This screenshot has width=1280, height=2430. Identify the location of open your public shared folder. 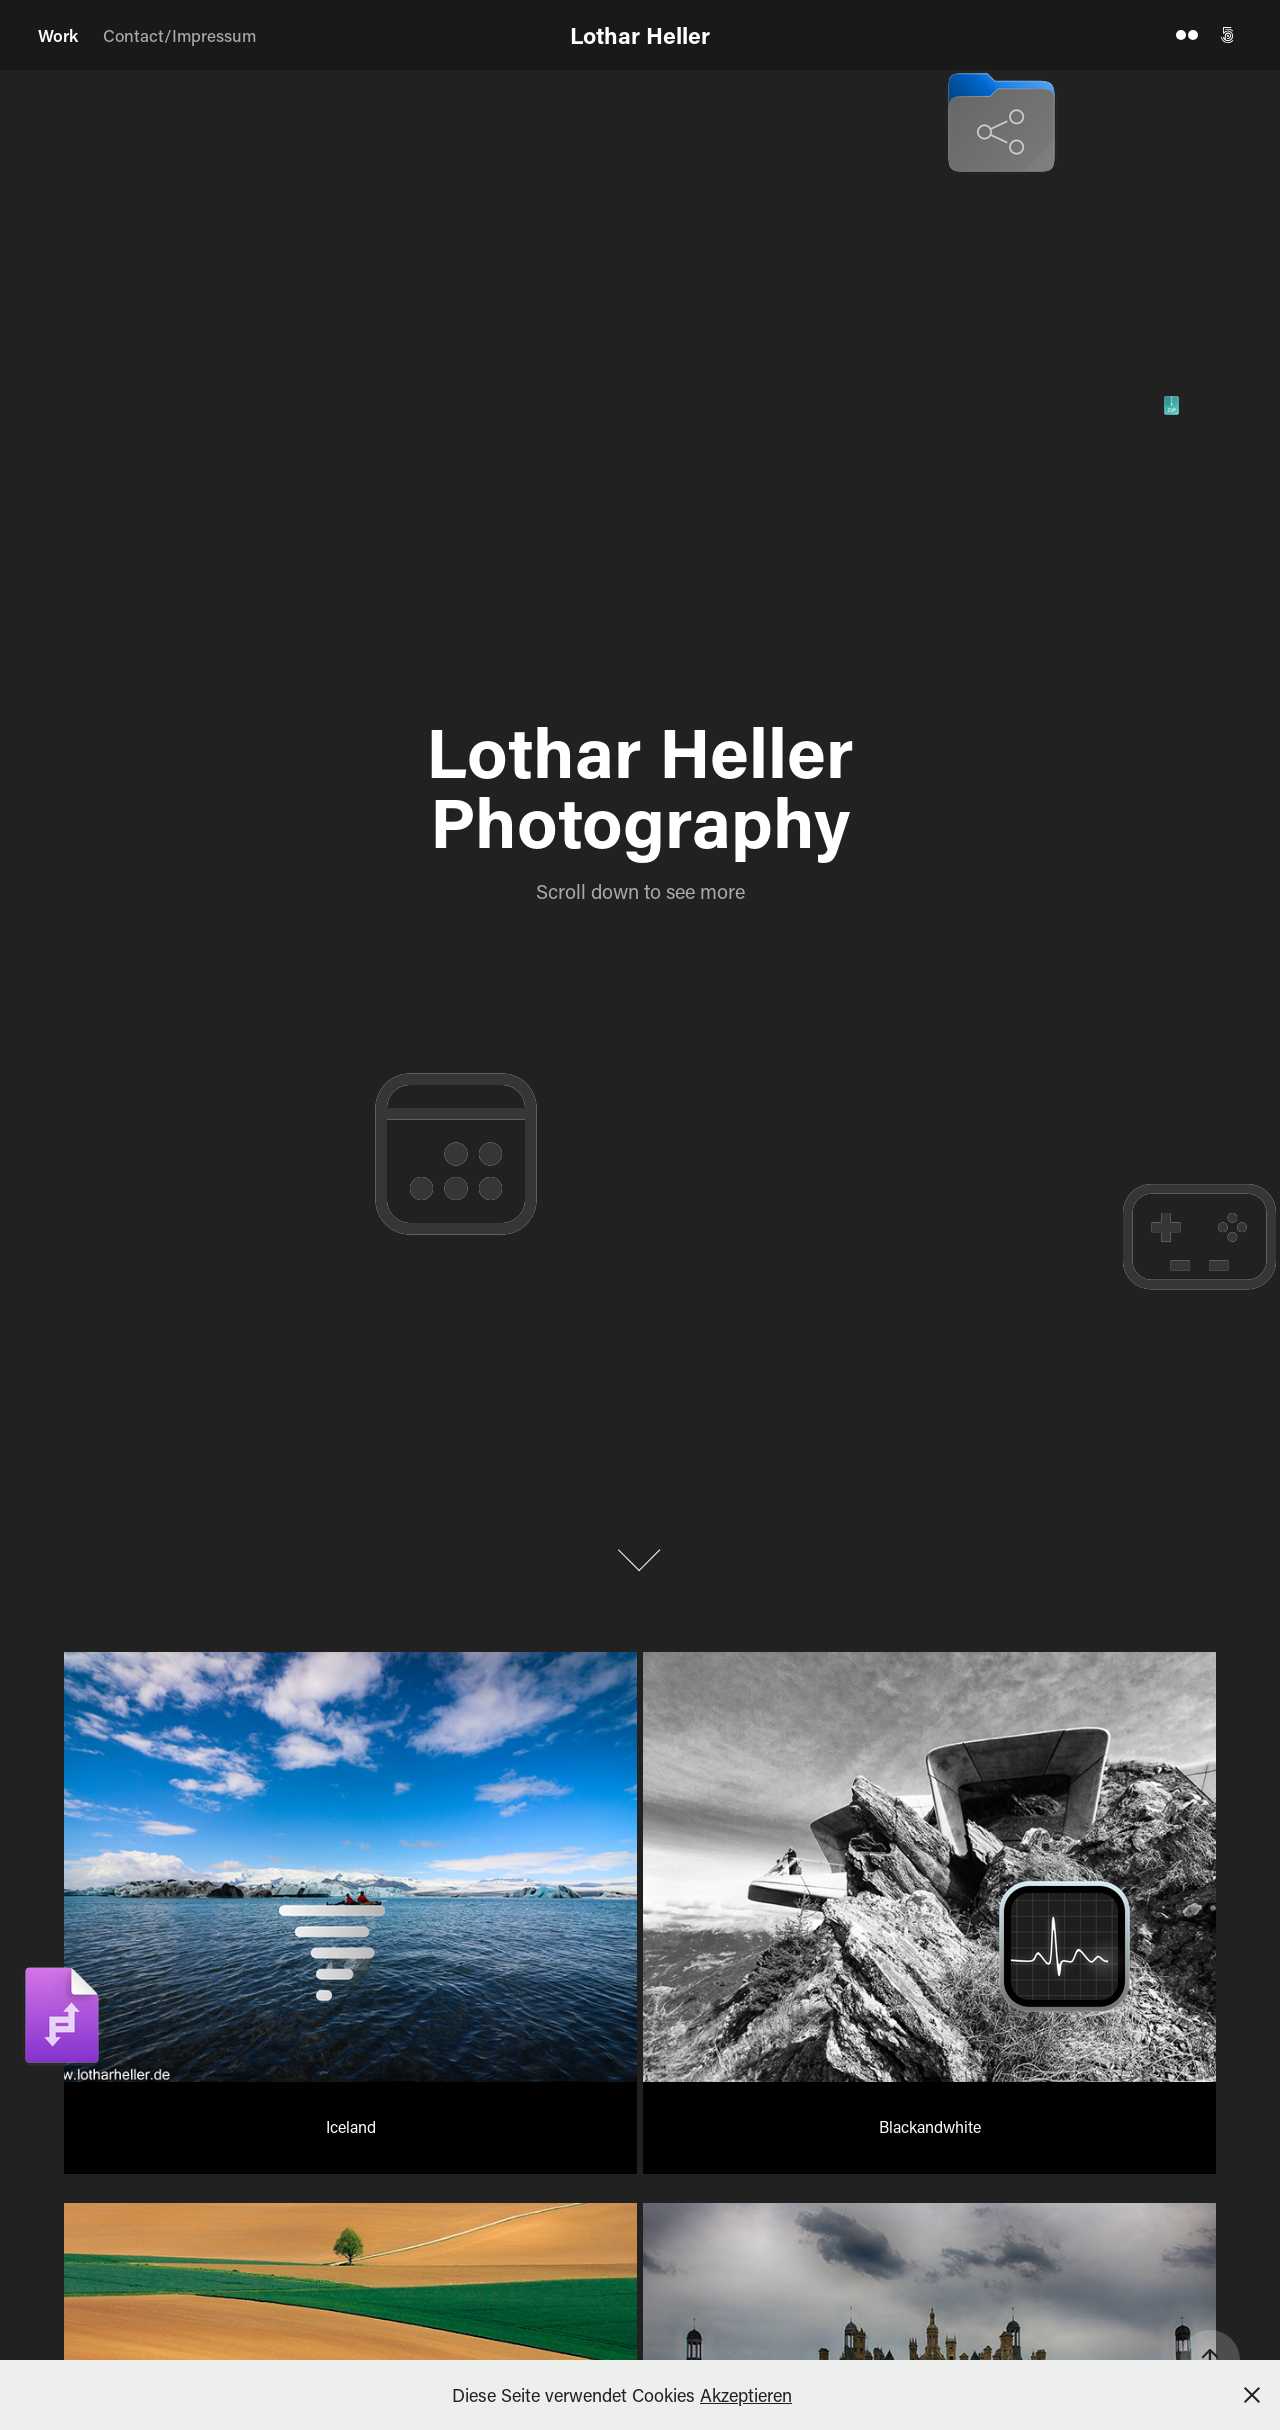
(1001, 122).